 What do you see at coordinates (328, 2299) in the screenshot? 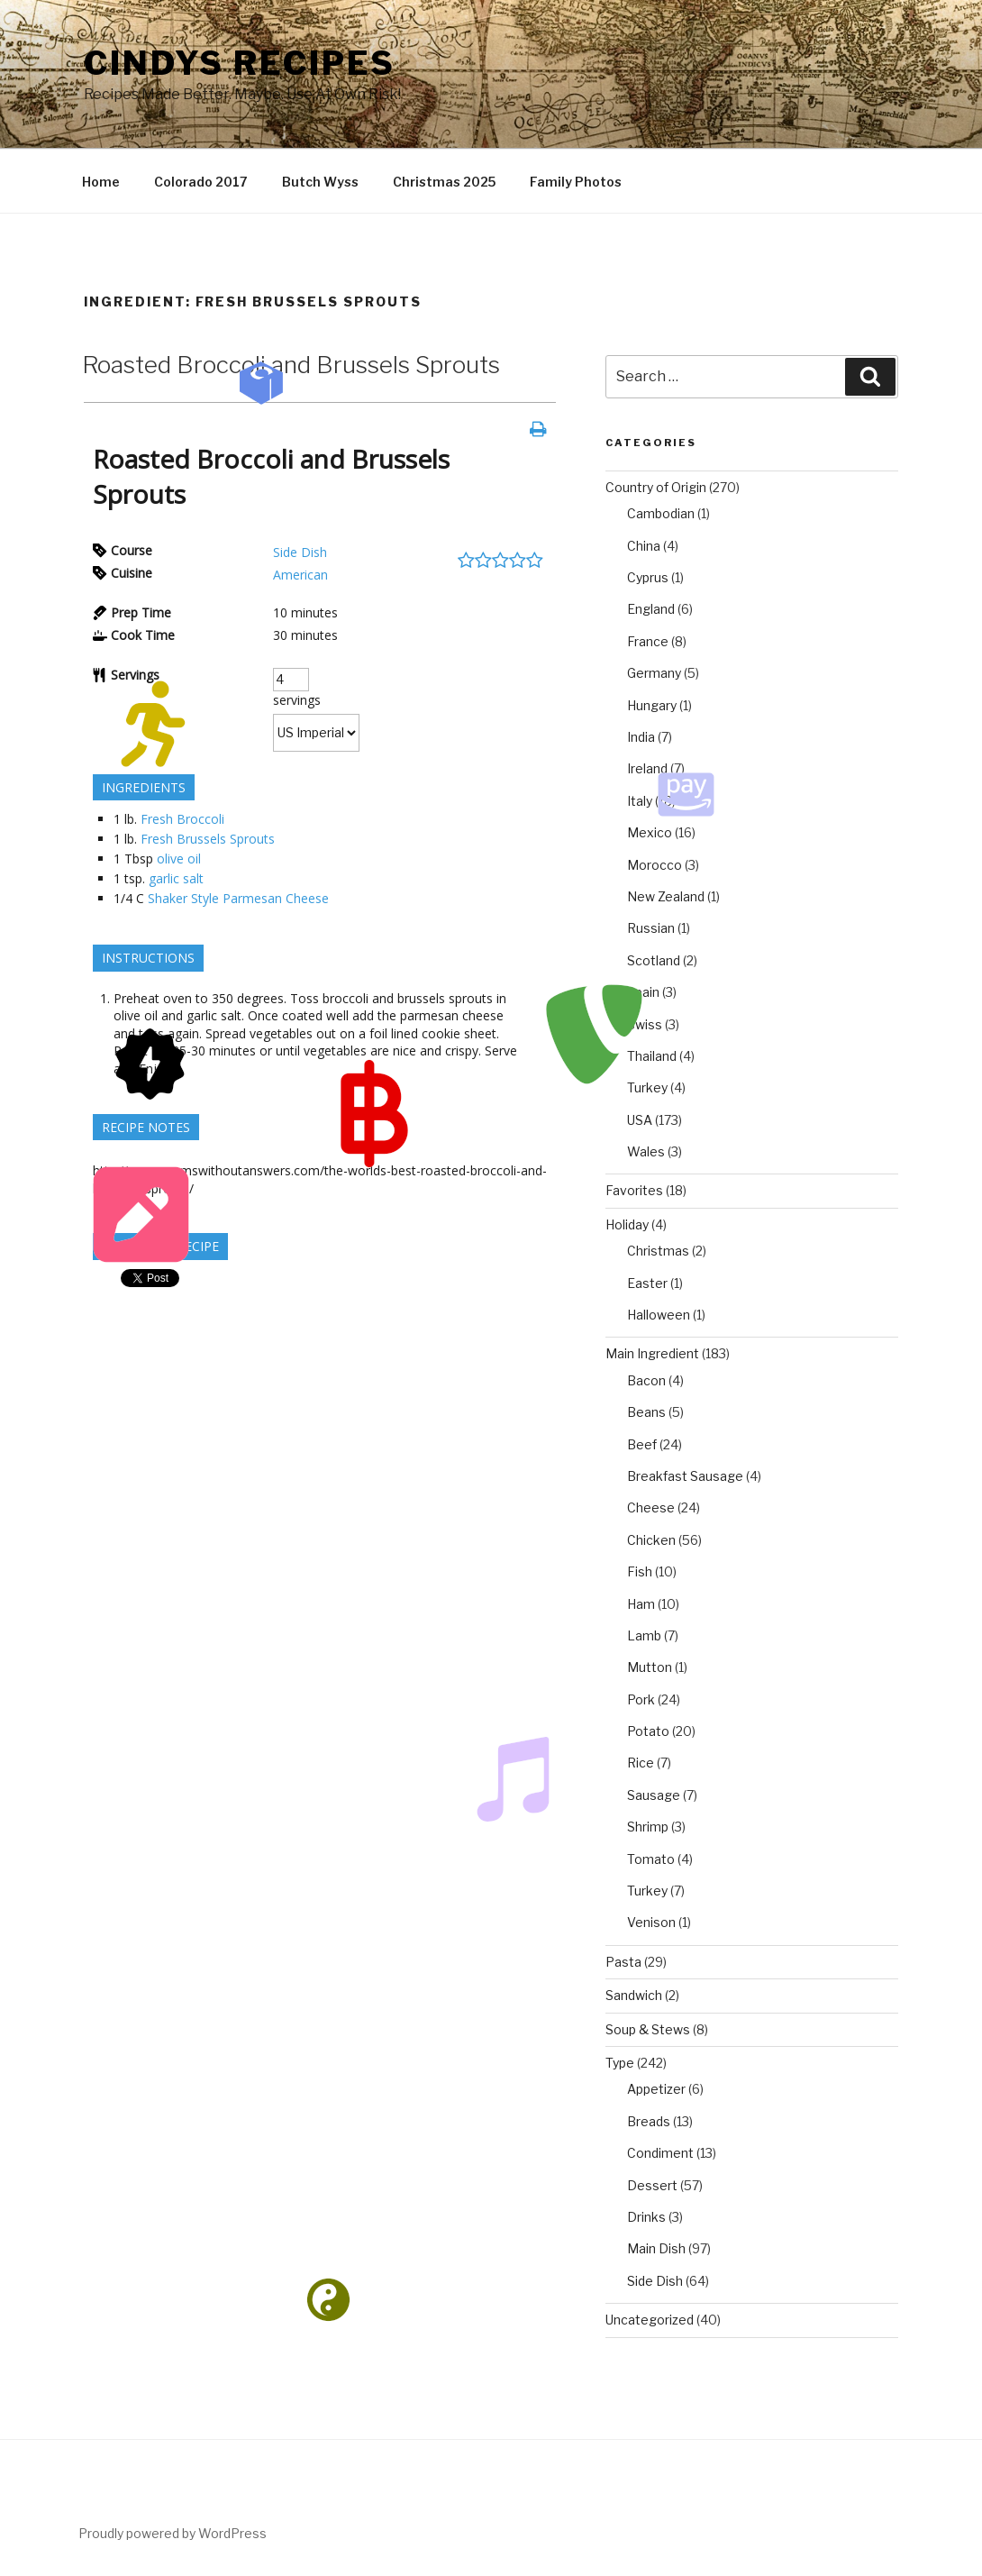
I see `toggle between light and dark mode` at bounding box center [328, 2299].